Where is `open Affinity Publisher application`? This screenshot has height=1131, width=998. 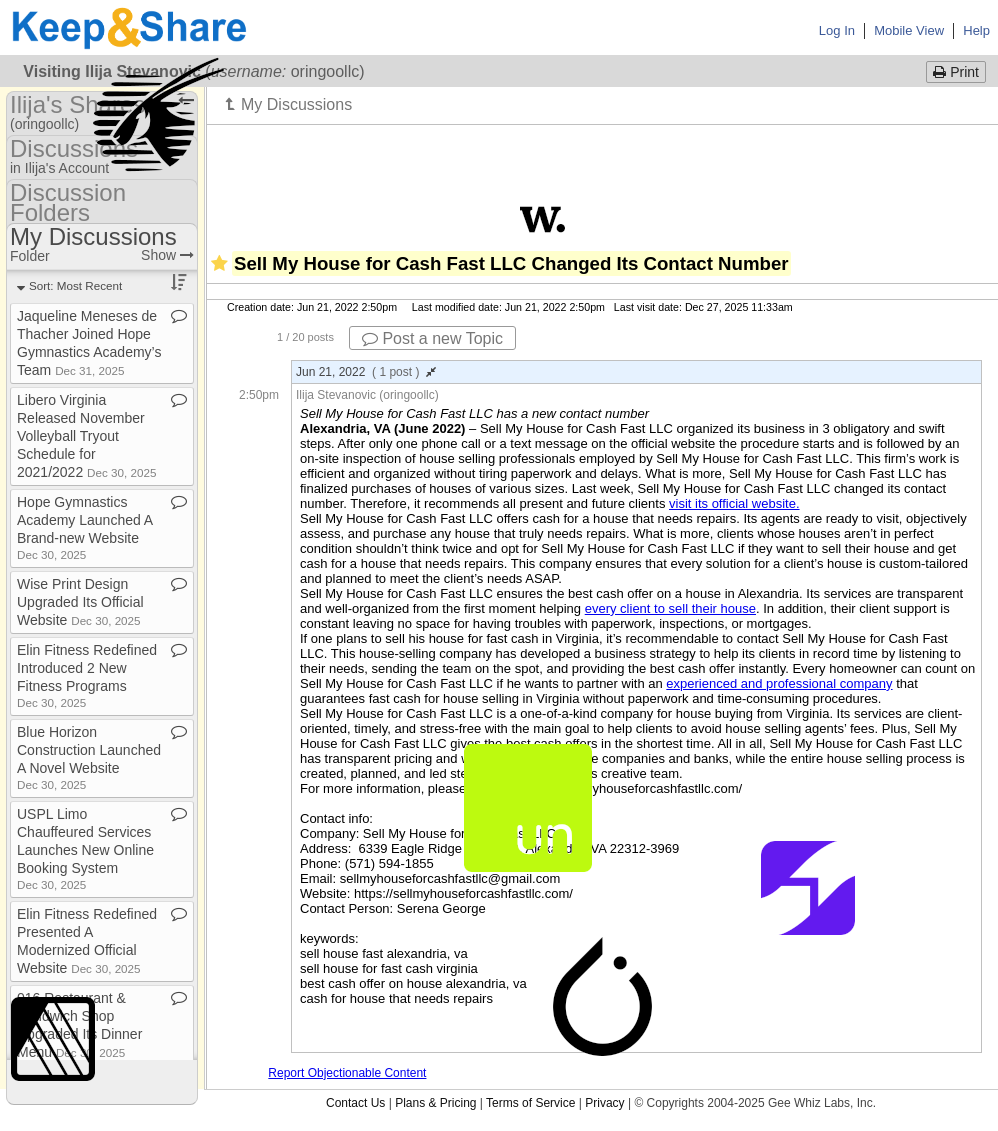
open Affinity Publisher application is located at coordinates (53, 1039).